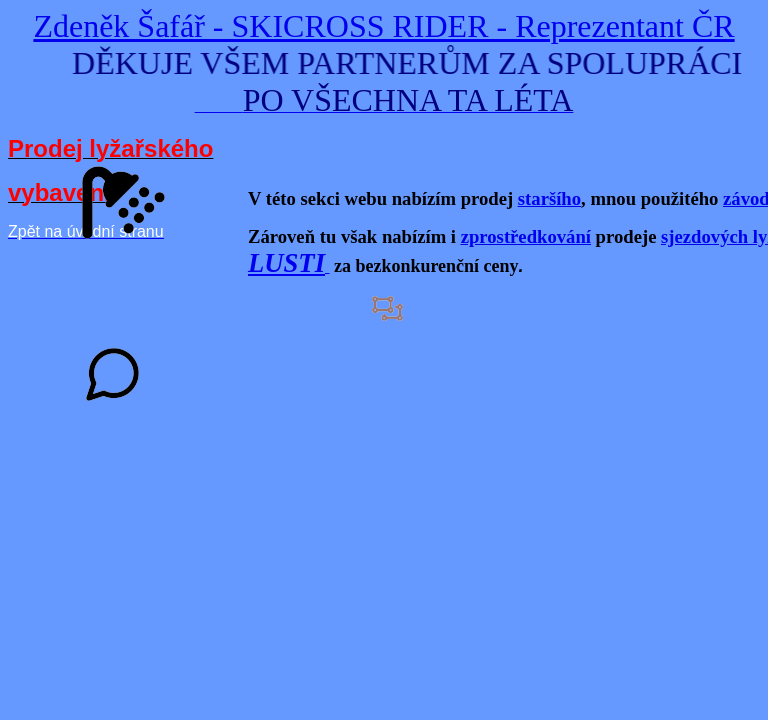 The image size is (768, 720). What do you see at coordinates (387, 308) in the screenshot?
I see `ungroup selected objects` at bounding box center [387, 308].